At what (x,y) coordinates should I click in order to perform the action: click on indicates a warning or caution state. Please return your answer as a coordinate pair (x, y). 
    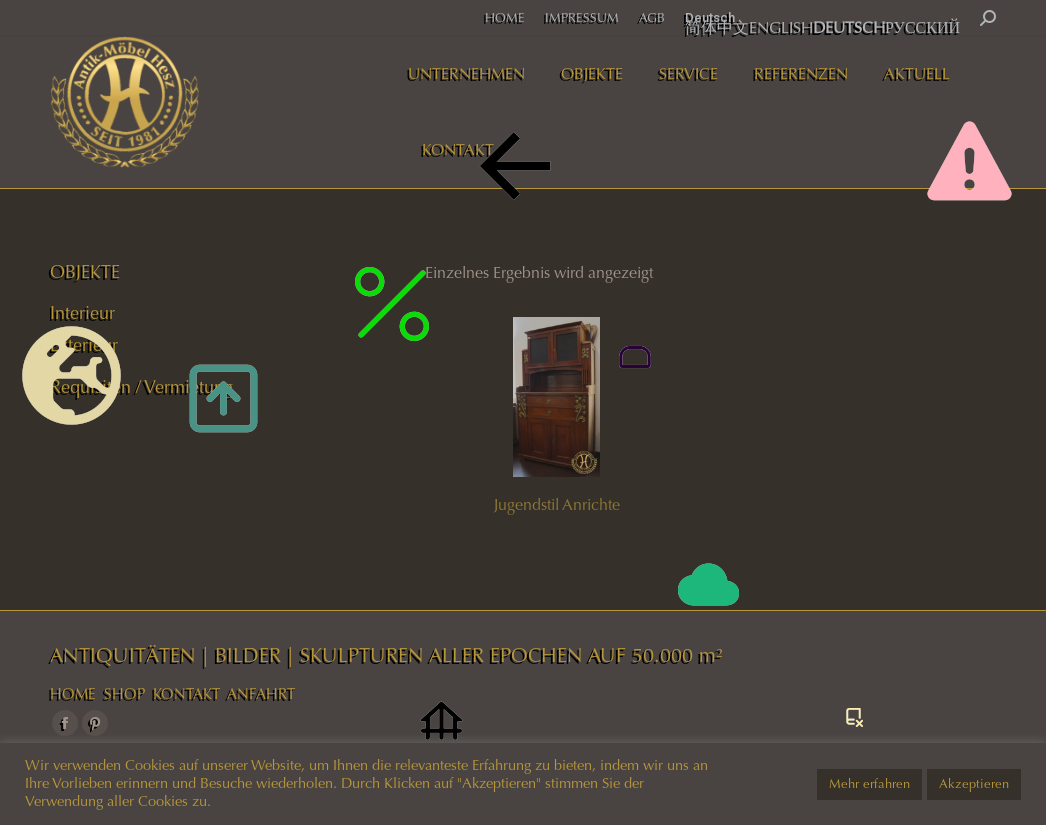
    Looking at the image, I should click on (969, 163).